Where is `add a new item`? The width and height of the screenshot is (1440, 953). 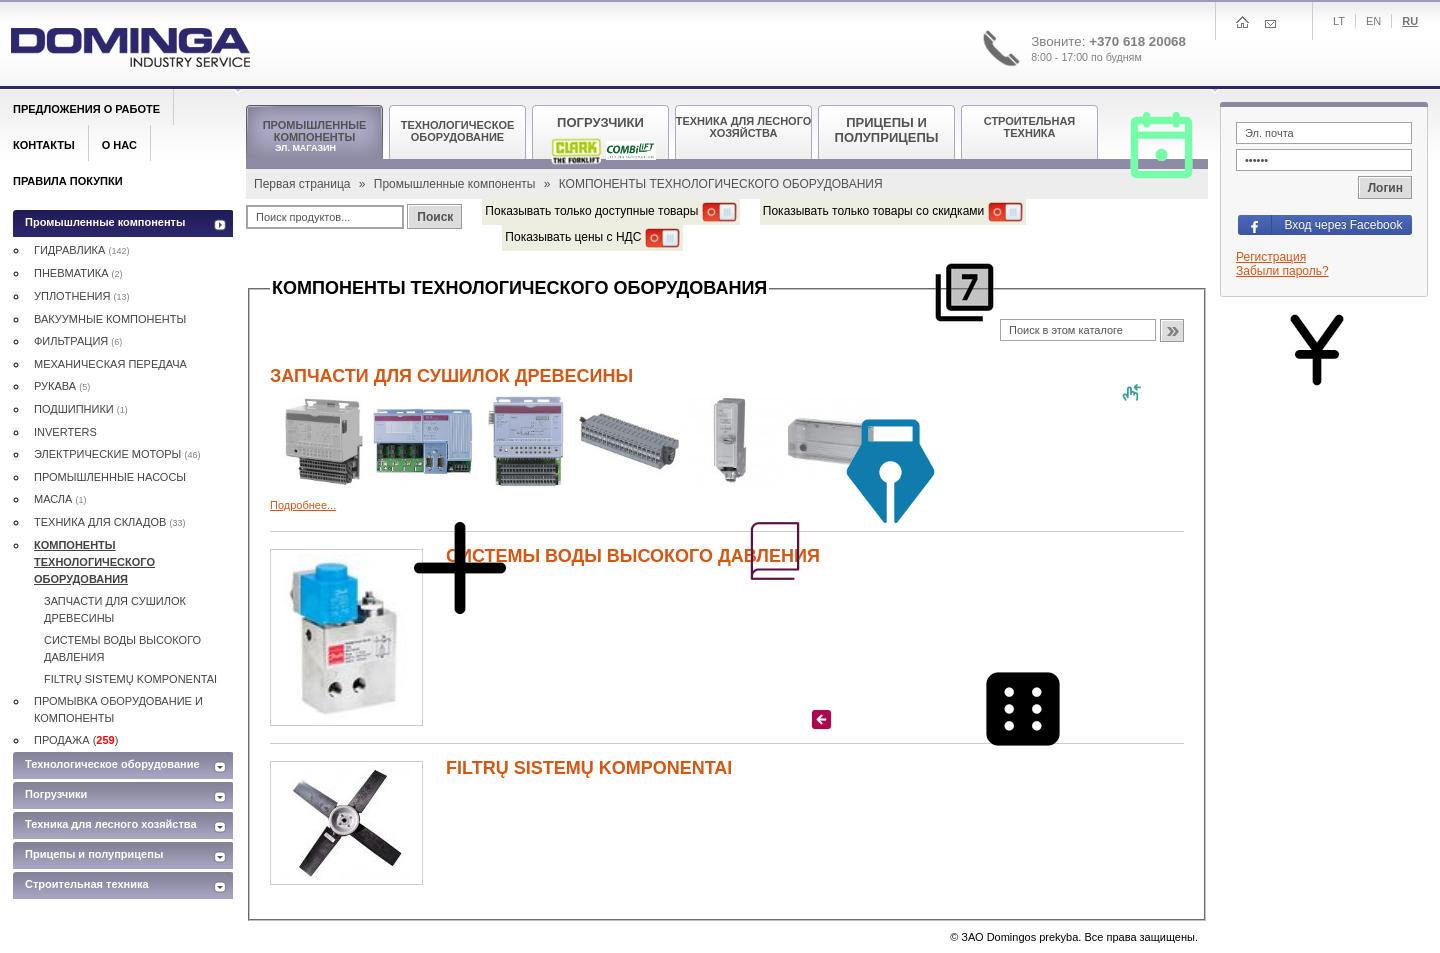 add a new item is located at coordinates (460, 568).